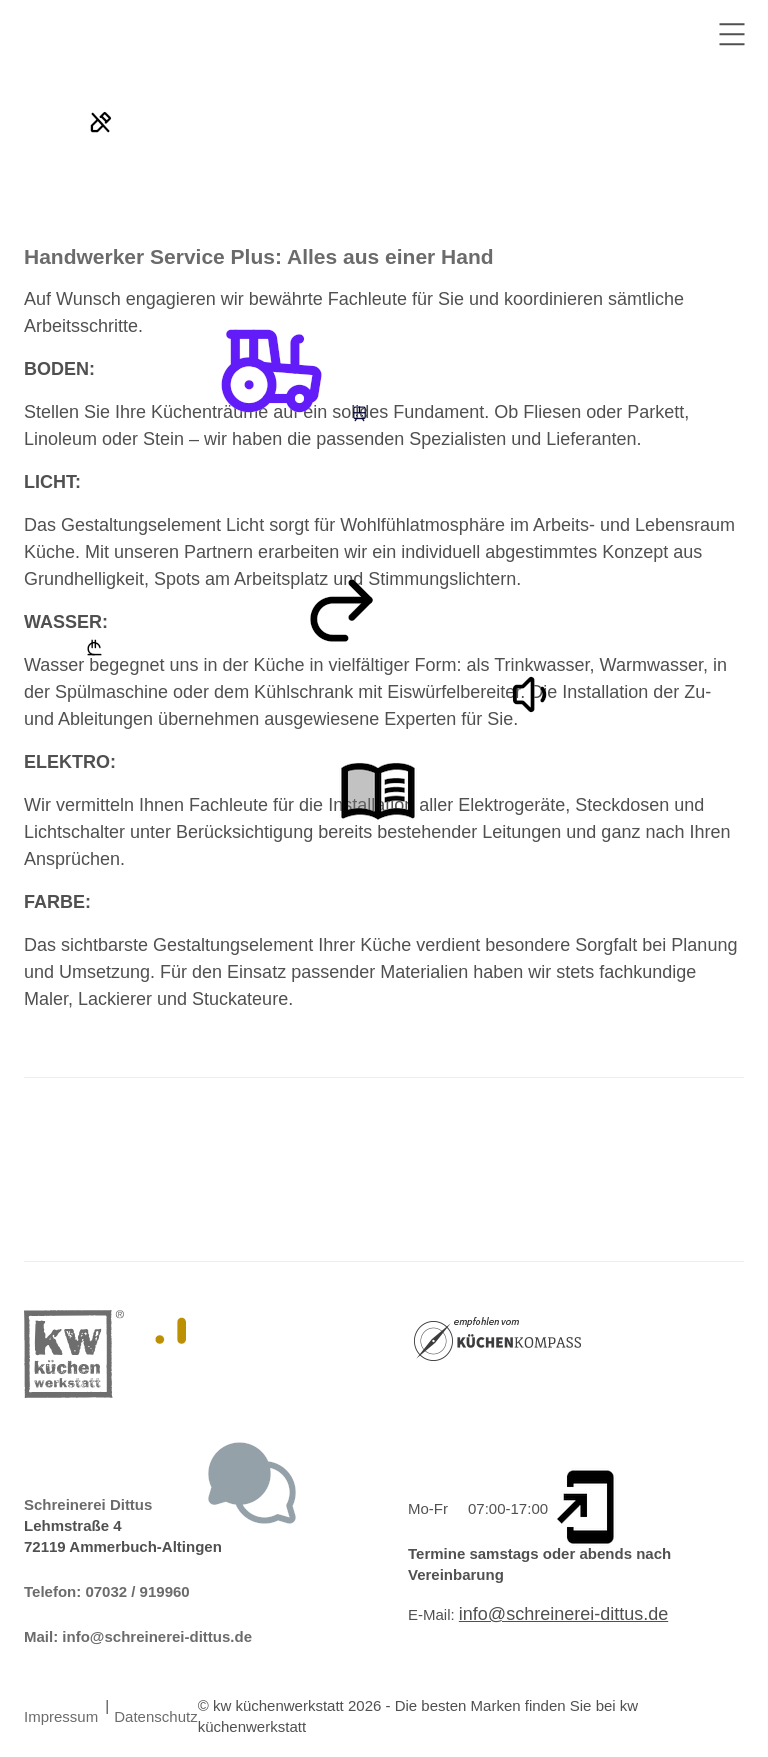 The image size is (768, 1757). What do you see at coordinates (378, 788) in the screenshot?
I see `open menu or documentation` at bounding box center [378, 788].